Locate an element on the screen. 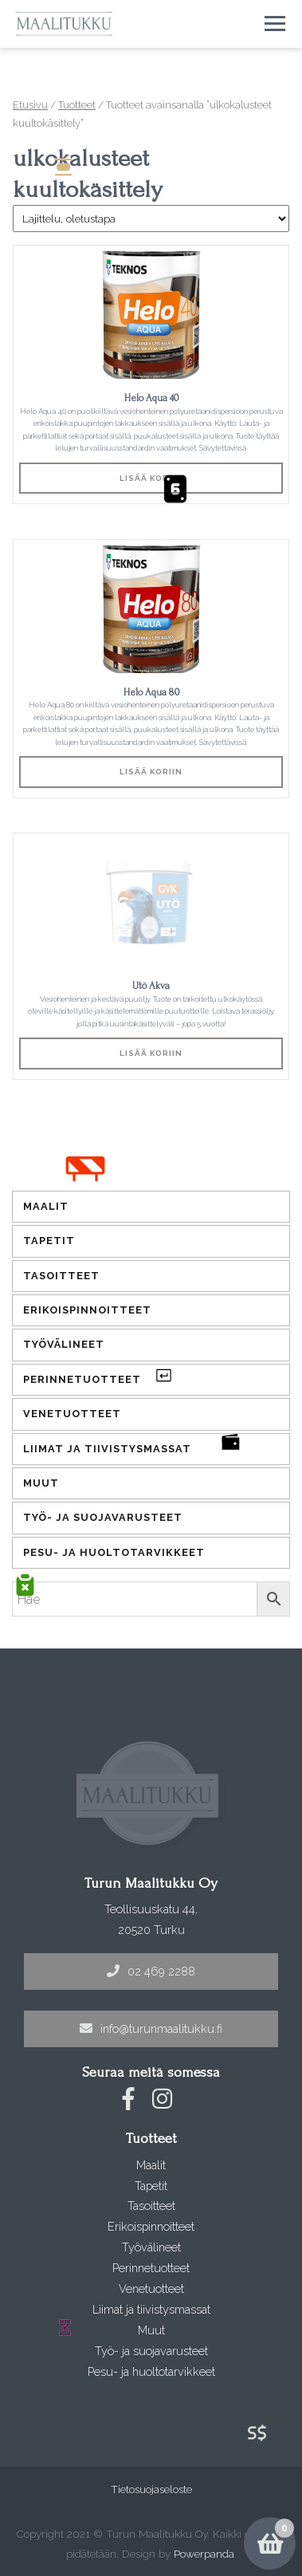  indicates a process is in progress is located at coordinates (65, 2327).